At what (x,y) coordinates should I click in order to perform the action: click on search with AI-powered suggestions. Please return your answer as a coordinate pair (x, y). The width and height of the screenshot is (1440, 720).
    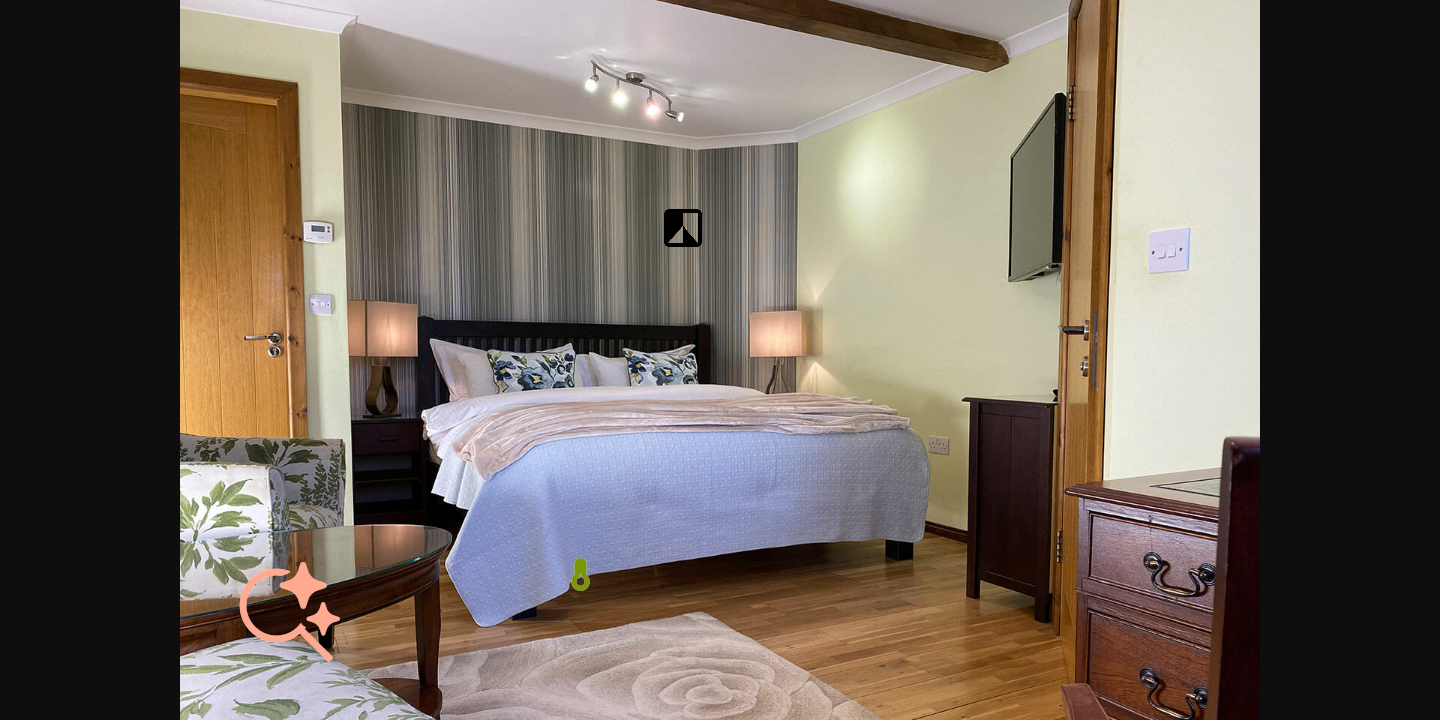
    Looking at the image, I should click on (286, 615).